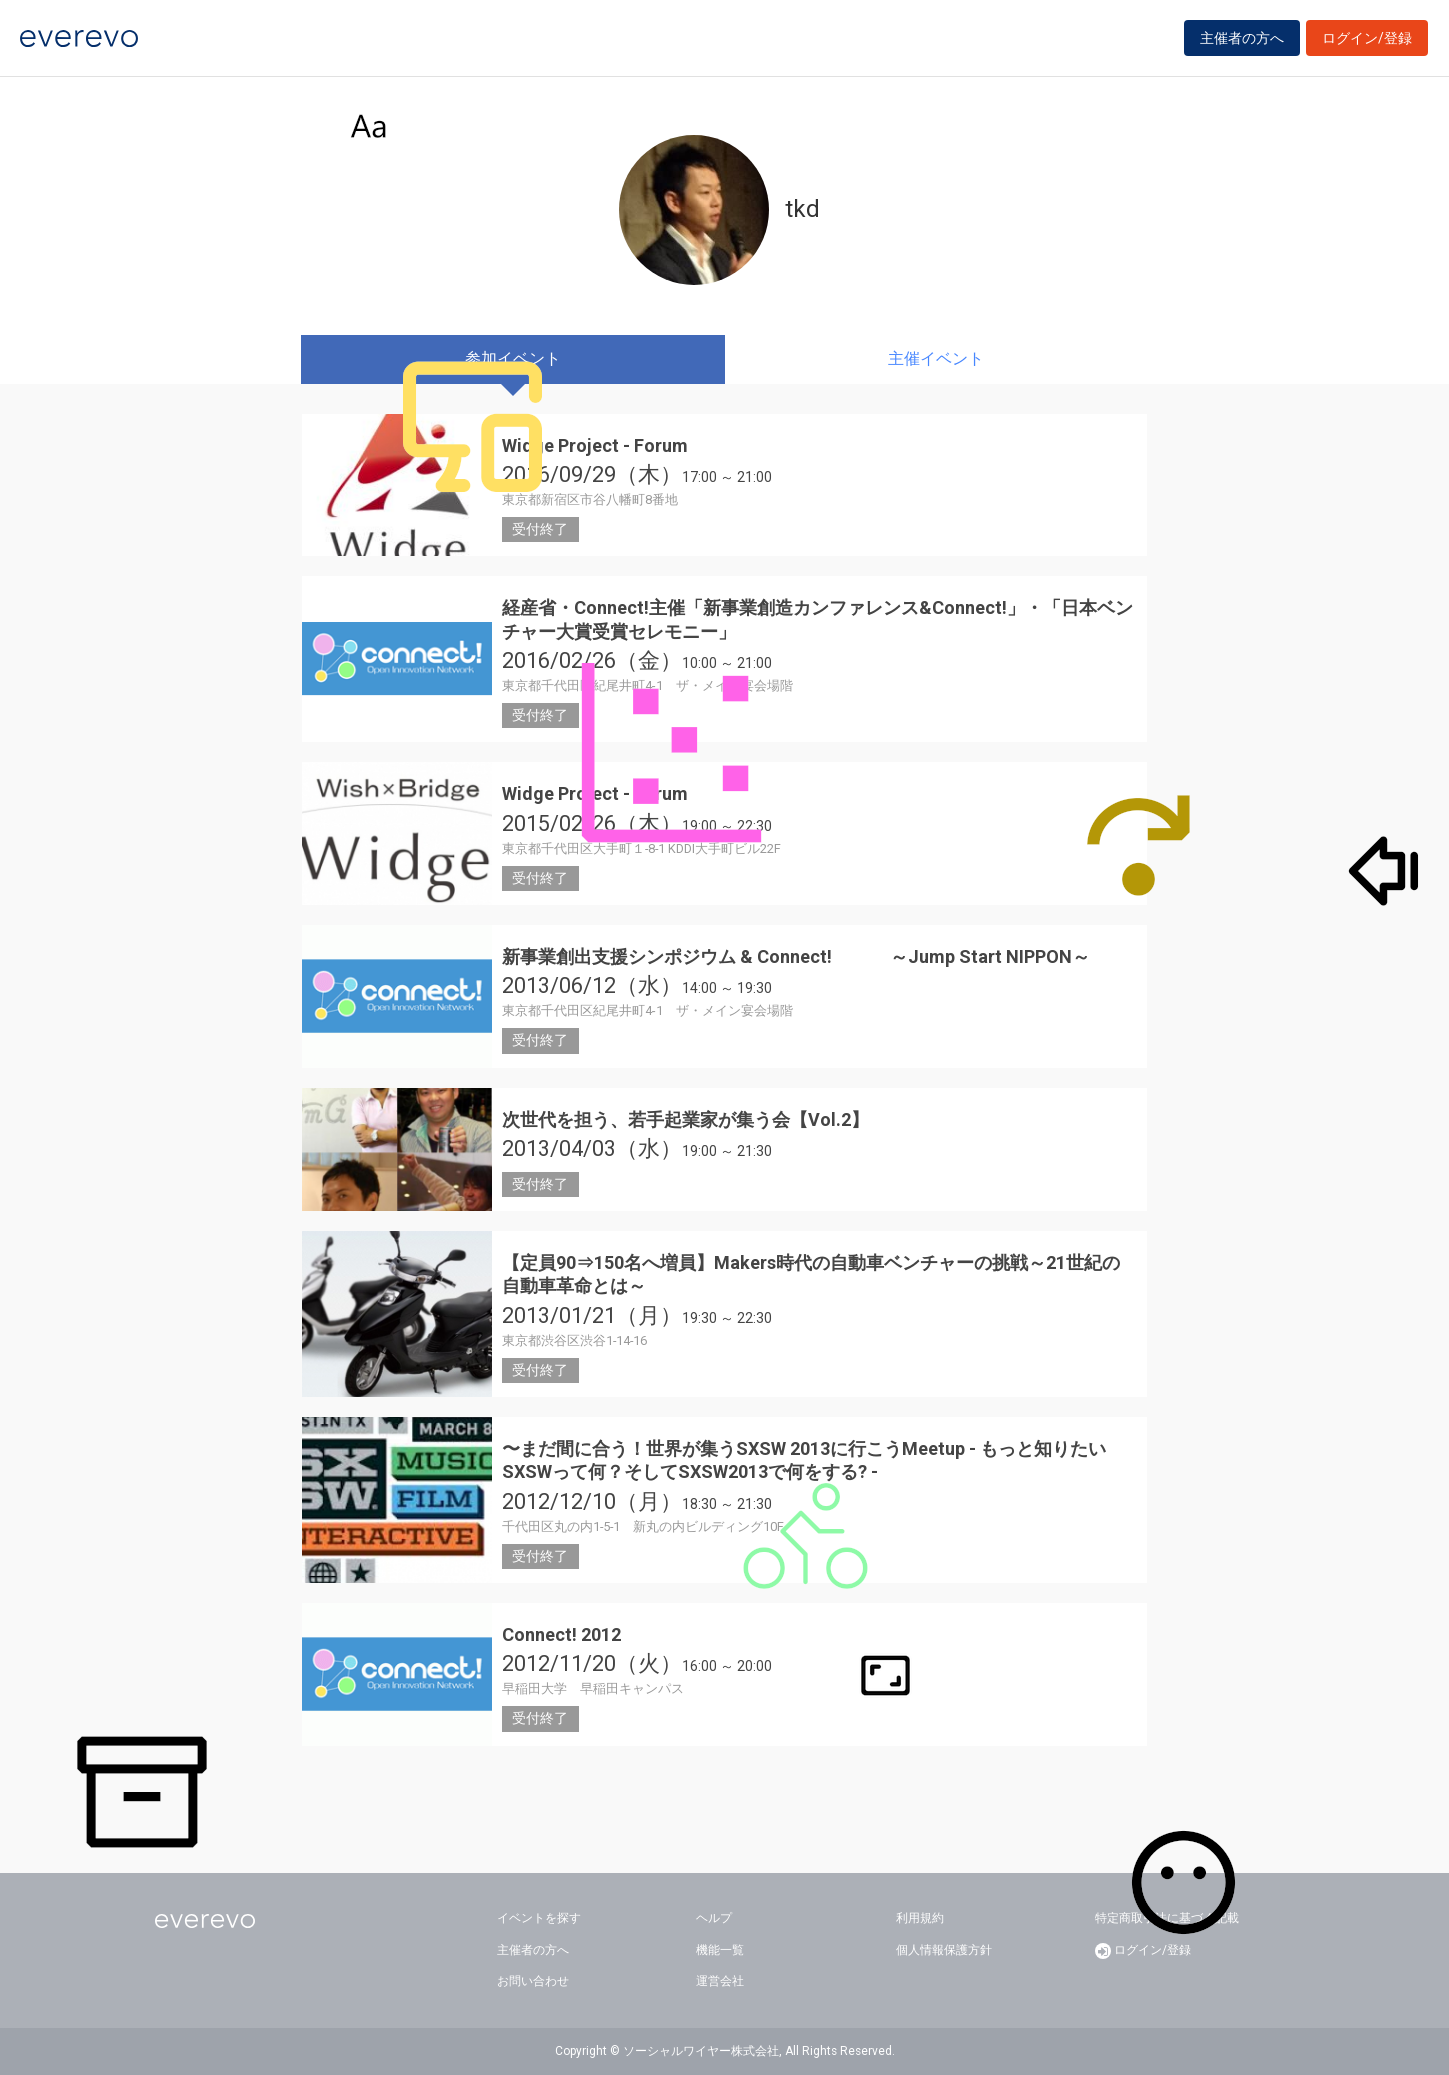 The image size is (1449, 2075). Describe the element at coordinates (805, 1540) in the screenshot. I see `access cycling or bike-related features` at that location.